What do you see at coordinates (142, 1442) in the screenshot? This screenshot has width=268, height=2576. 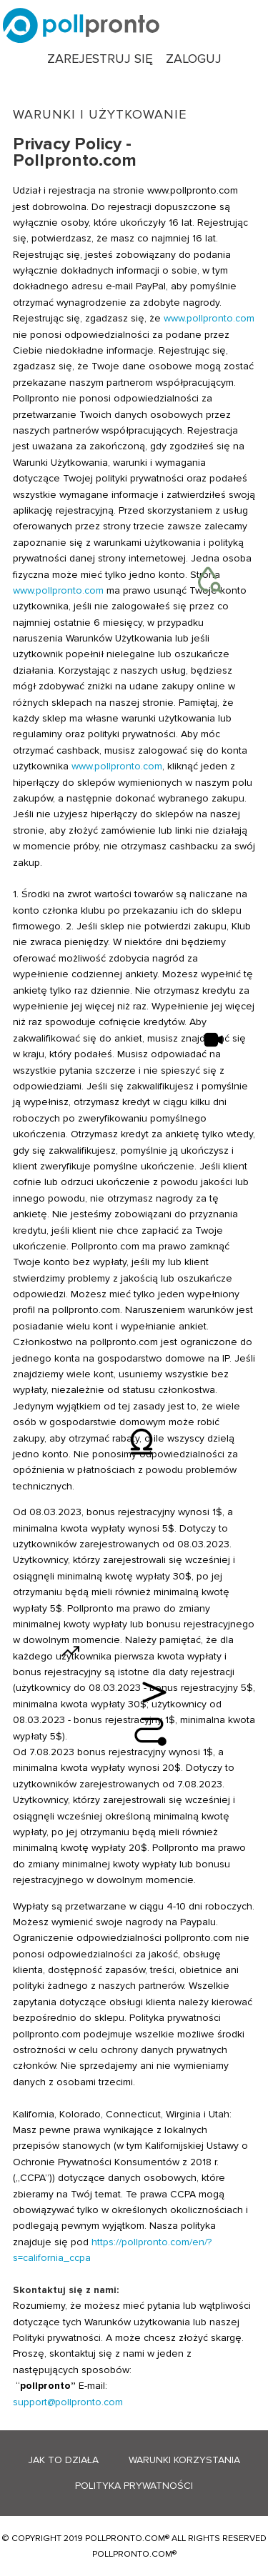 I see `libra zodiac sign symbol` at bounding box center [142, 1442].